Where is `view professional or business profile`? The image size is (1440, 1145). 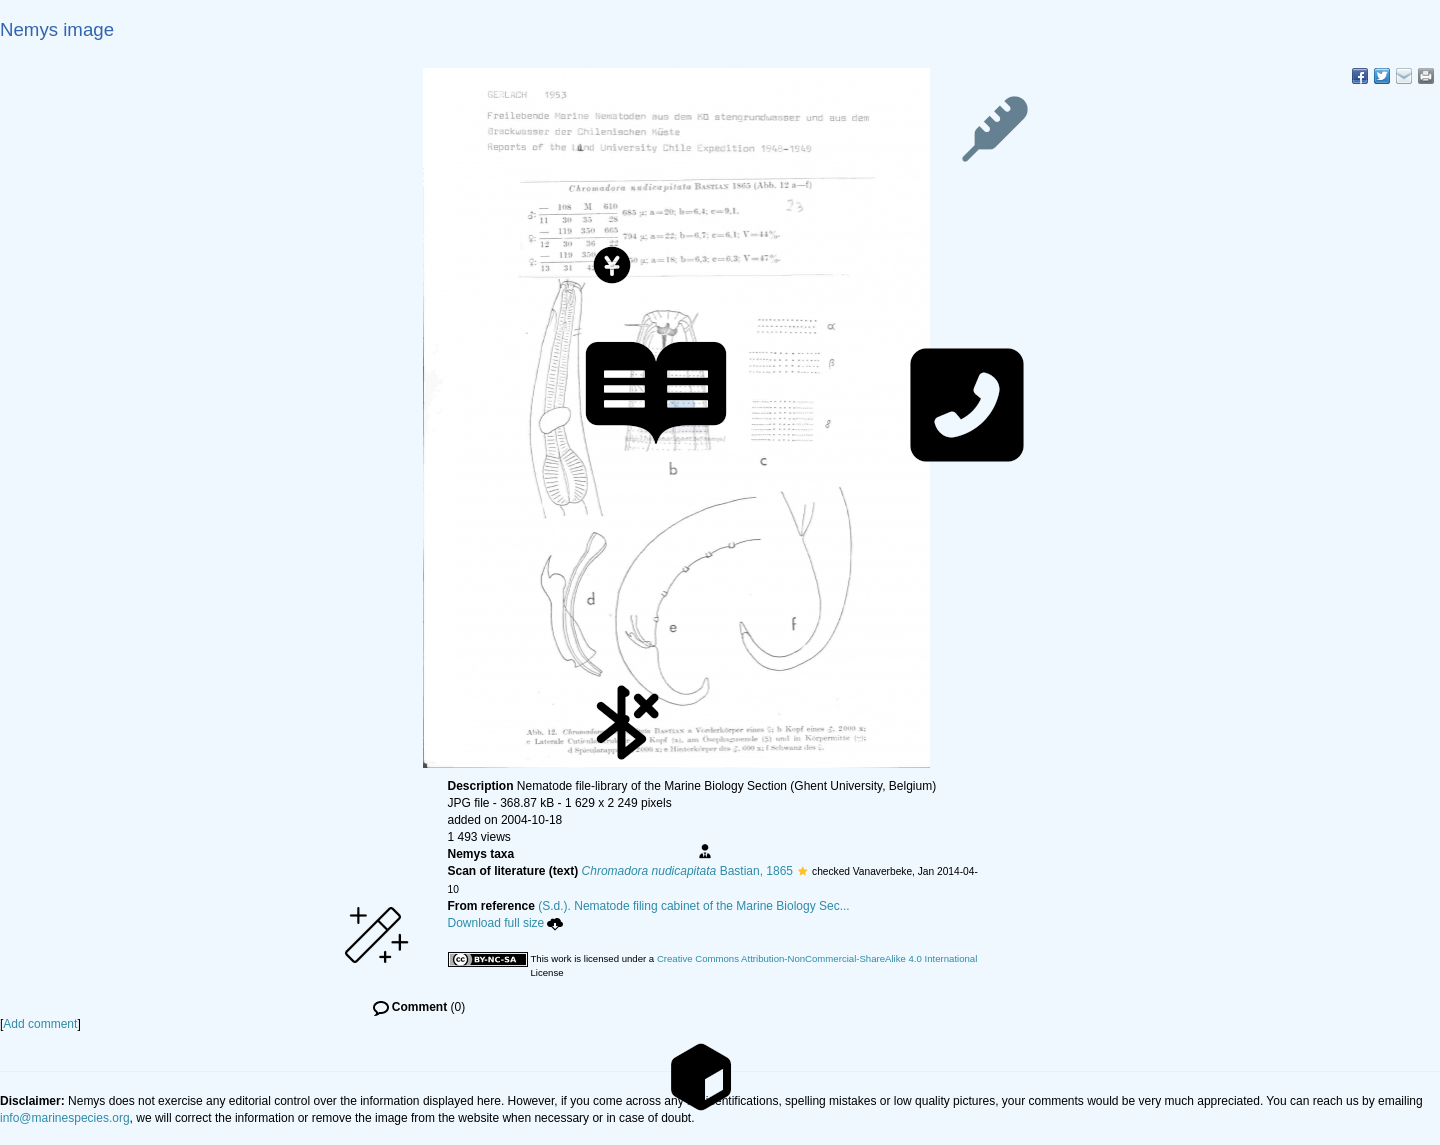 view professional or business profile is located at coordinates (705, 851).